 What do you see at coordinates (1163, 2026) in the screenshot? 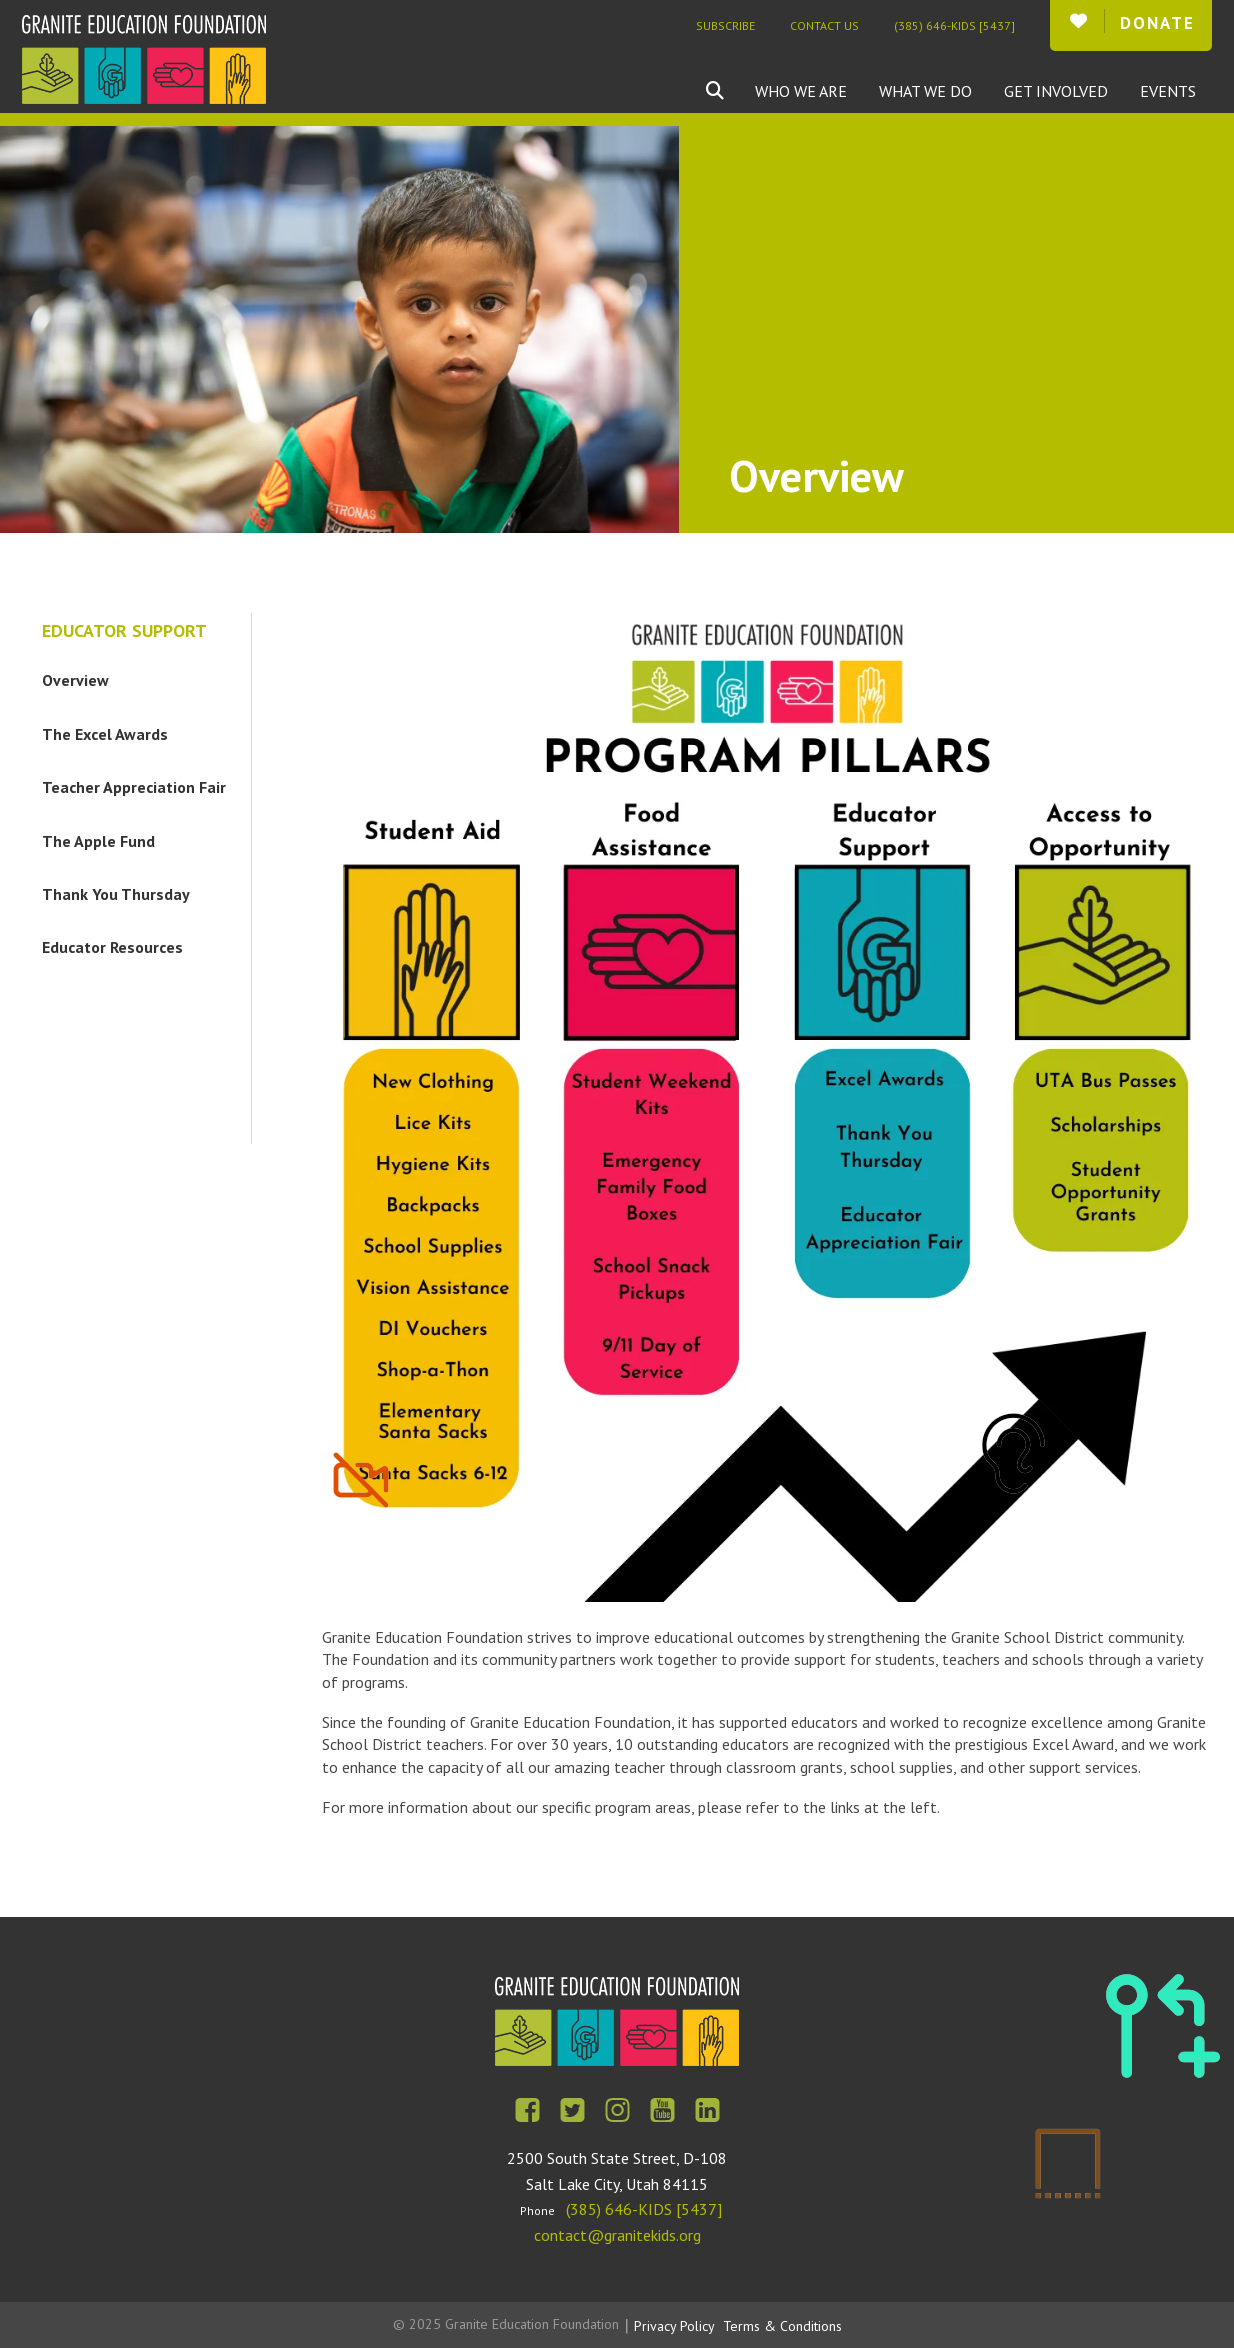
I see `create a new pull request` at bounding box center [1163, 2026].